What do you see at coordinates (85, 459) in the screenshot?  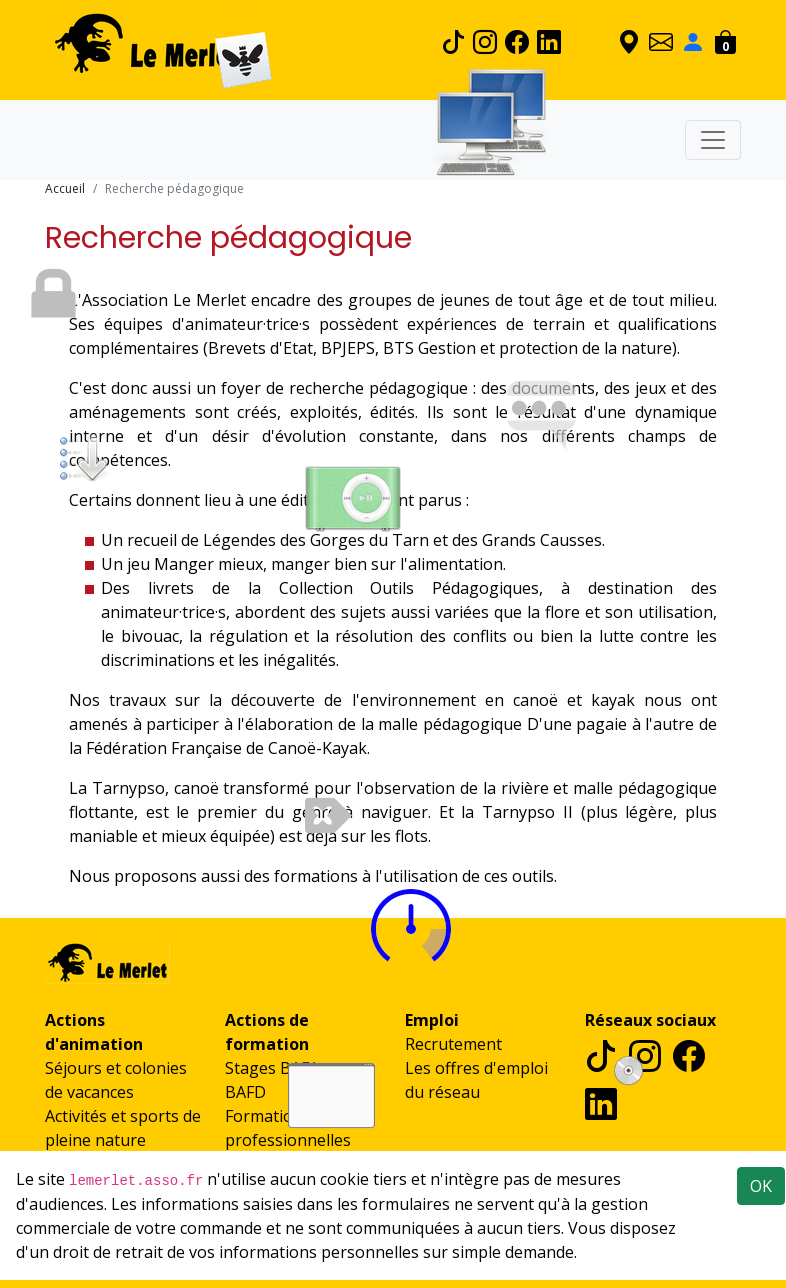 I see `sort items in ascending order` at bounding box center [85, 459].